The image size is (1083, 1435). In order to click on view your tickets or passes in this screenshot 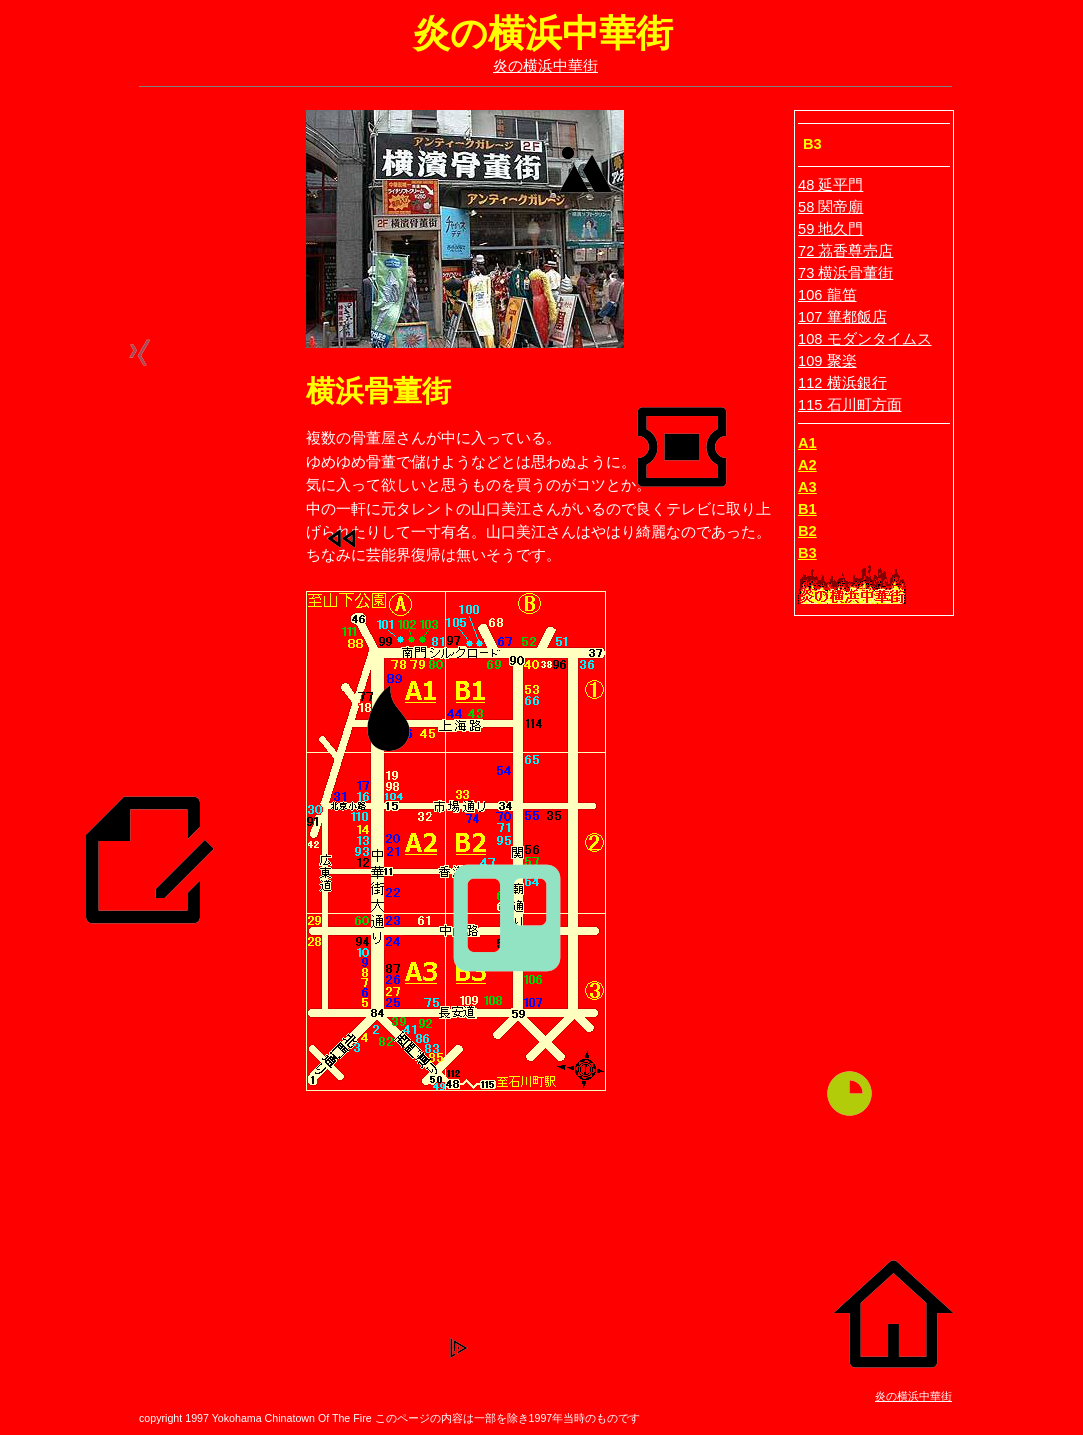, I will do `click(682, 447)`.